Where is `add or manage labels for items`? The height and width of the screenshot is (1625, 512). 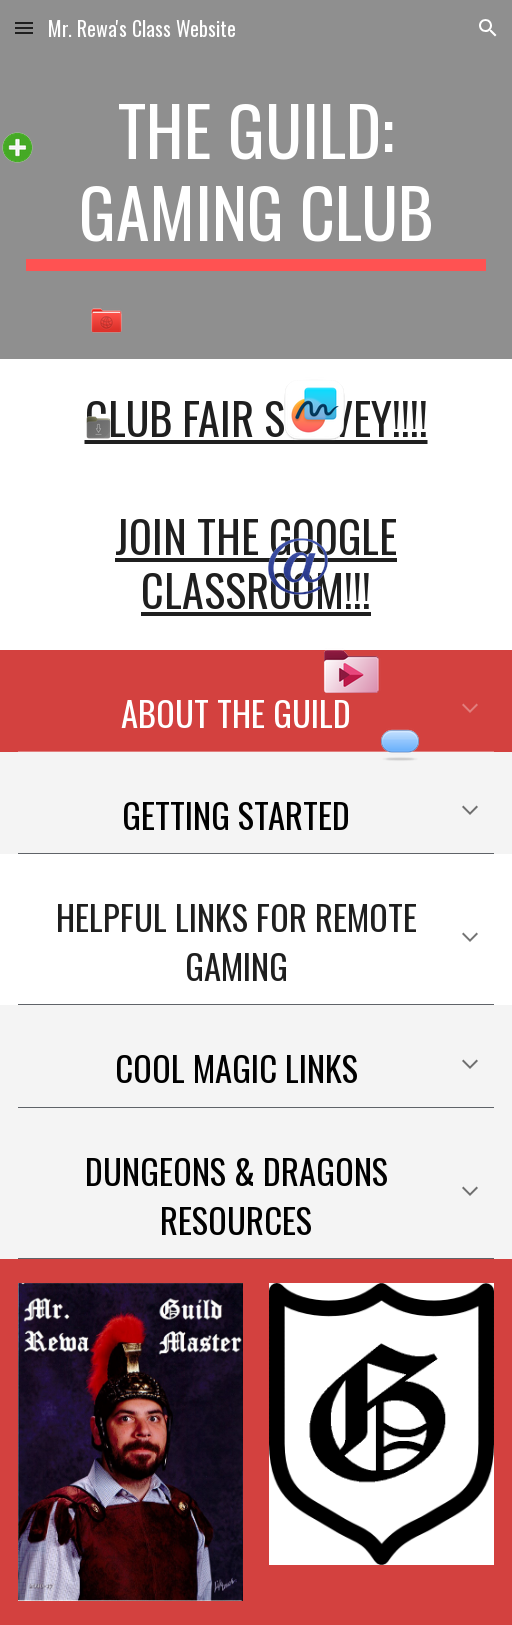 add or manage labels for items is located at coordinates (400, 743).